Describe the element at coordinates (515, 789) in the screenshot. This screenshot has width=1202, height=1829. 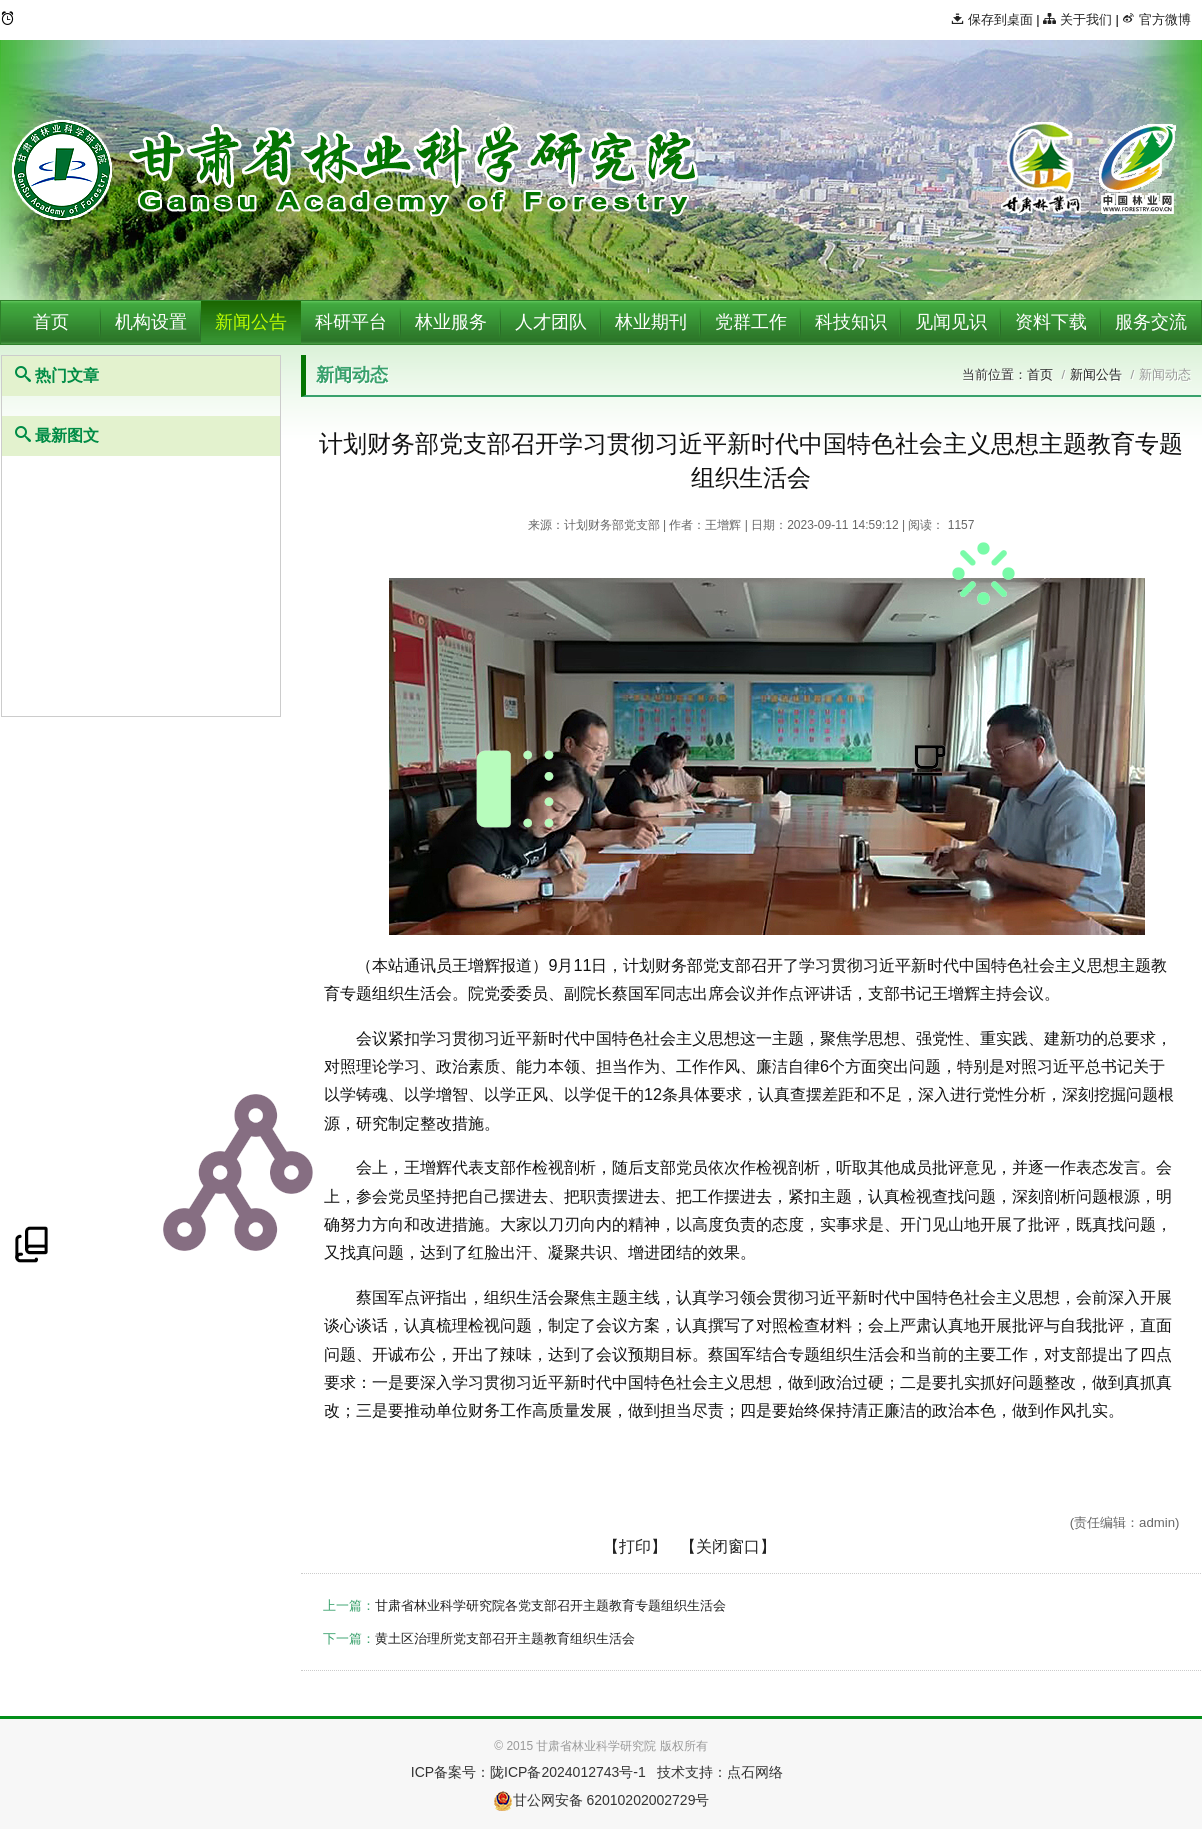
I see `align content to the left` at that location.